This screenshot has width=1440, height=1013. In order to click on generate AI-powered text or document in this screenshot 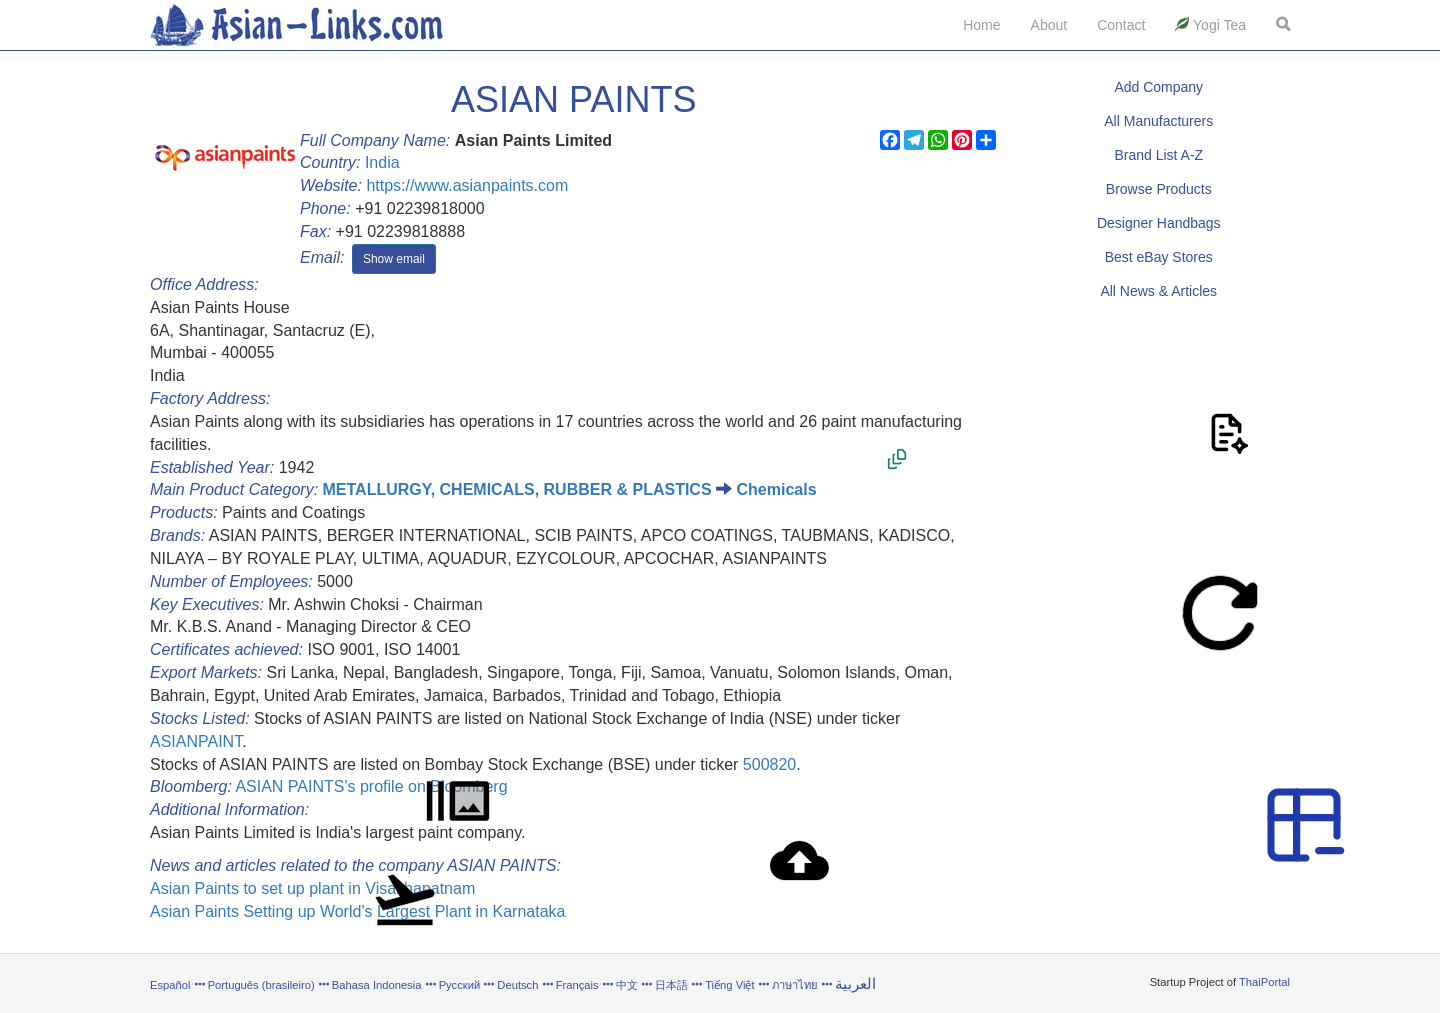, I will do `click(1226, 432)`.